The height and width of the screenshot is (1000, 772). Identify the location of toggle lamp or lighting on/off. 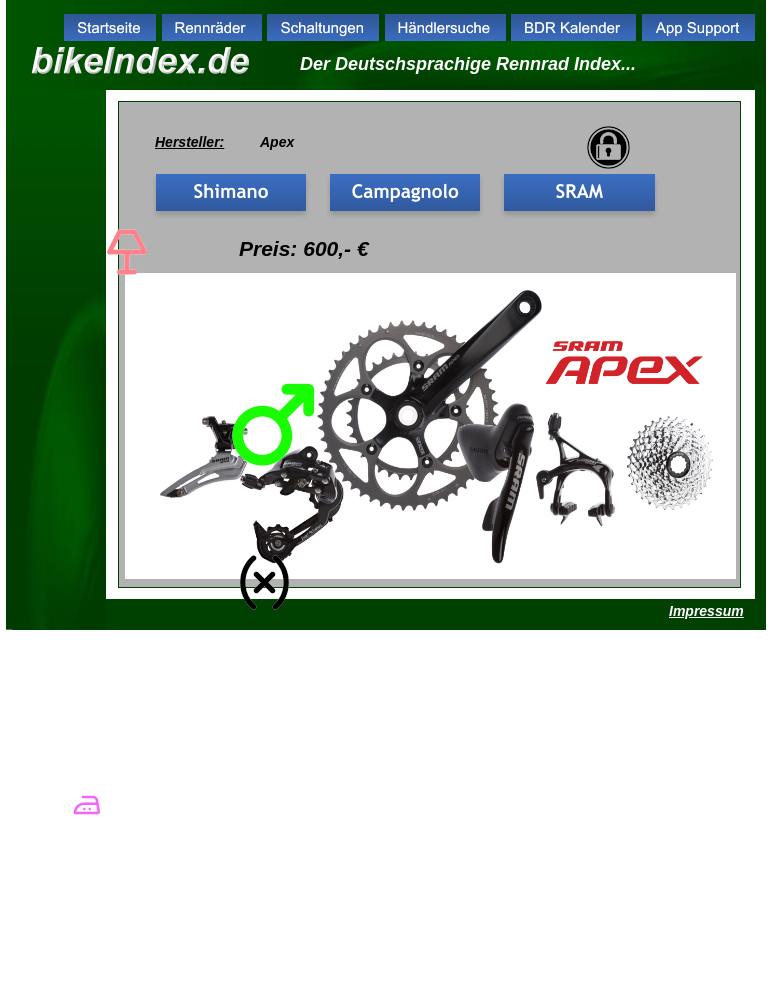
(127, 252).